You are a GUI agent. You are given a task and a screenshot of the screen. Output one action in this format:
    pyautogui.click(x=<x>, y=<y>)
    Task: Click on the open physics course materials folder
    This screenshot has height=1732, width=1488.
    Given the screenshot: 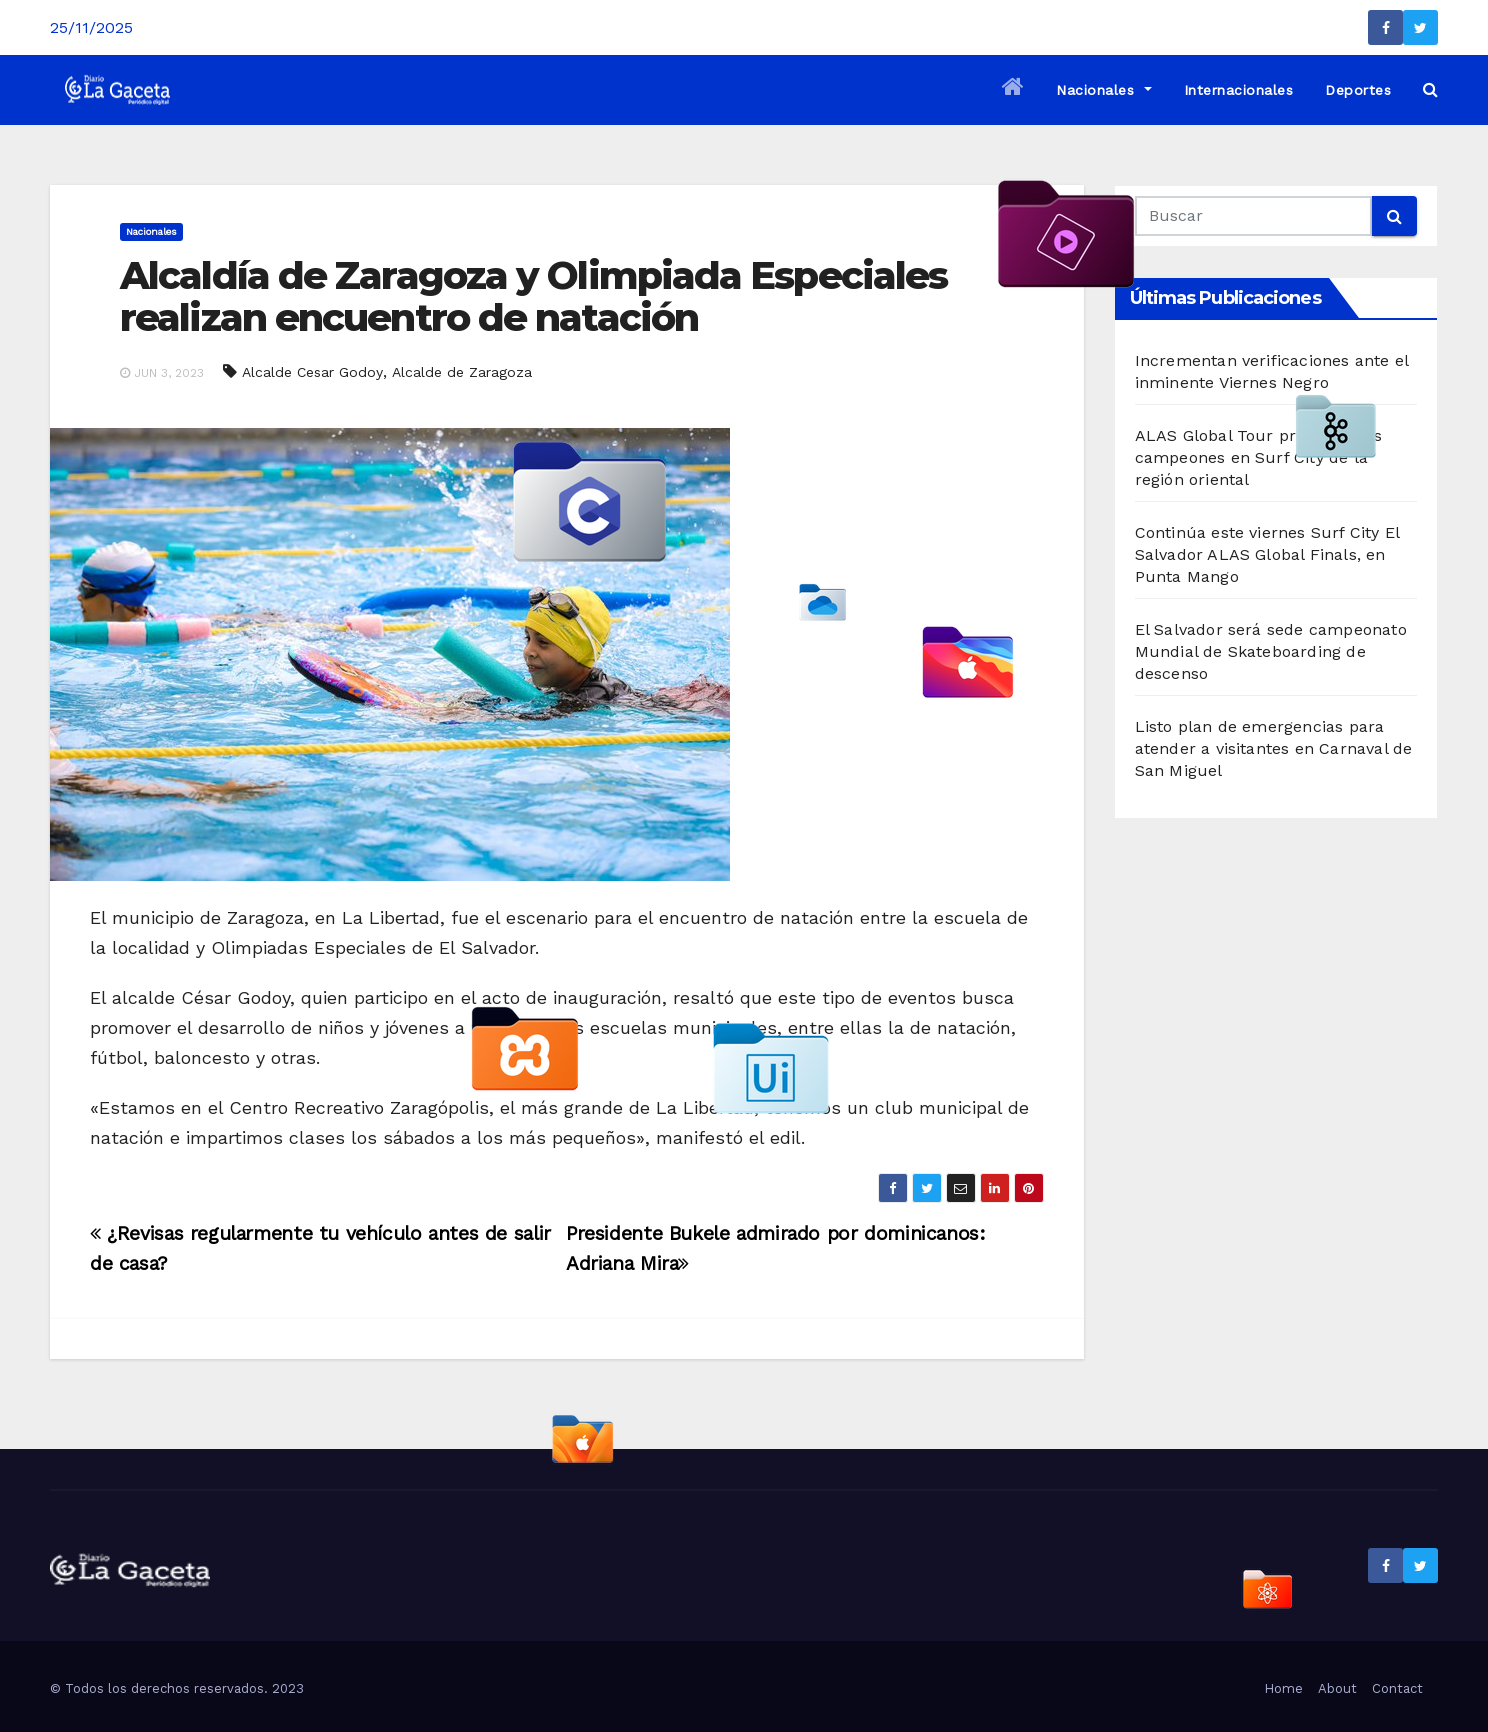 What is the action you would take?
    pyautogui.click(x=1267, y=1590)
    